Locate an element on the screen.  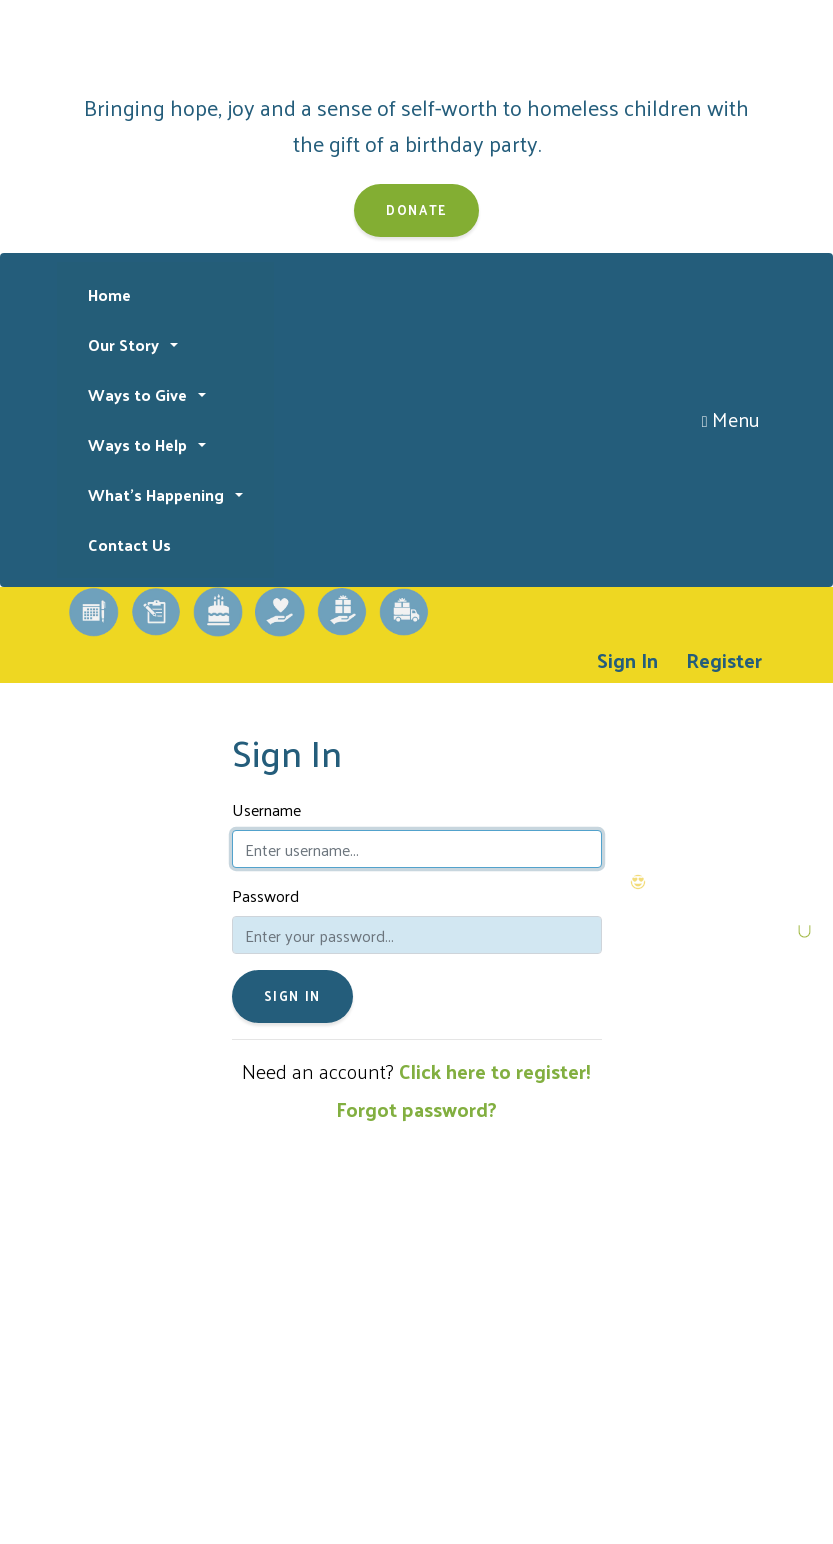
react with love or adoration is located at coordinates (638, 882).